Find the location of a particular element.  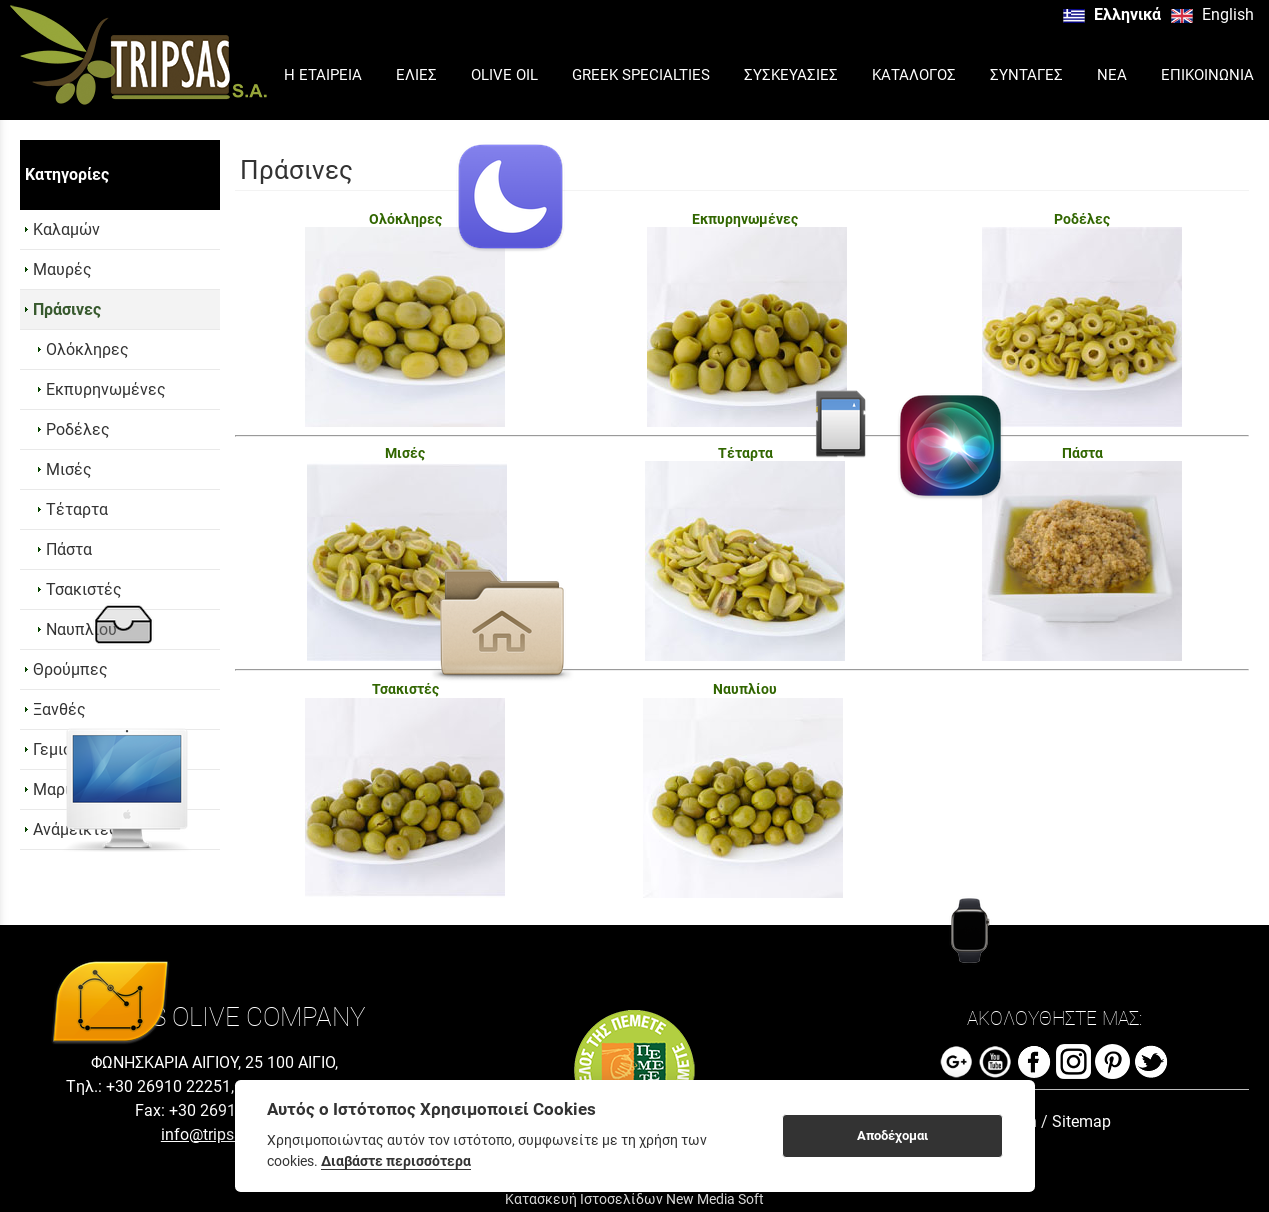

activate Siri voice assistant is located at coordinates (950, 445).